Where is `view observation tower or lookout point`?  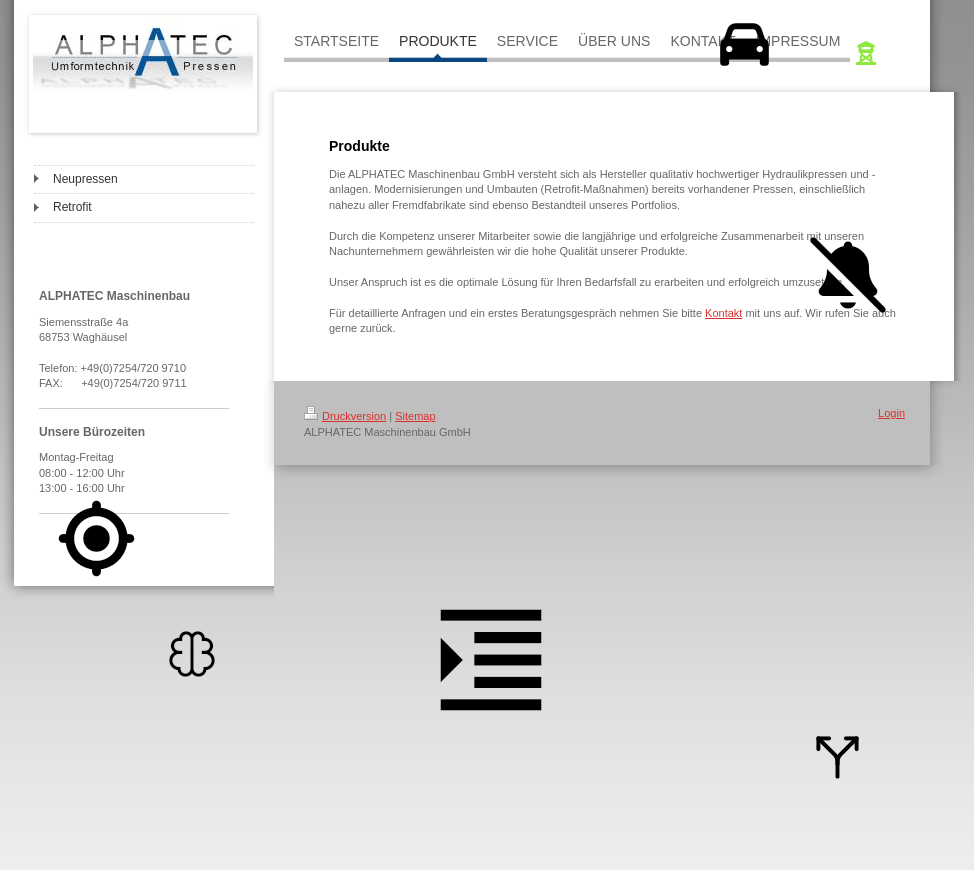 view observation tower or lookout point is located at coordinates (866, 53).